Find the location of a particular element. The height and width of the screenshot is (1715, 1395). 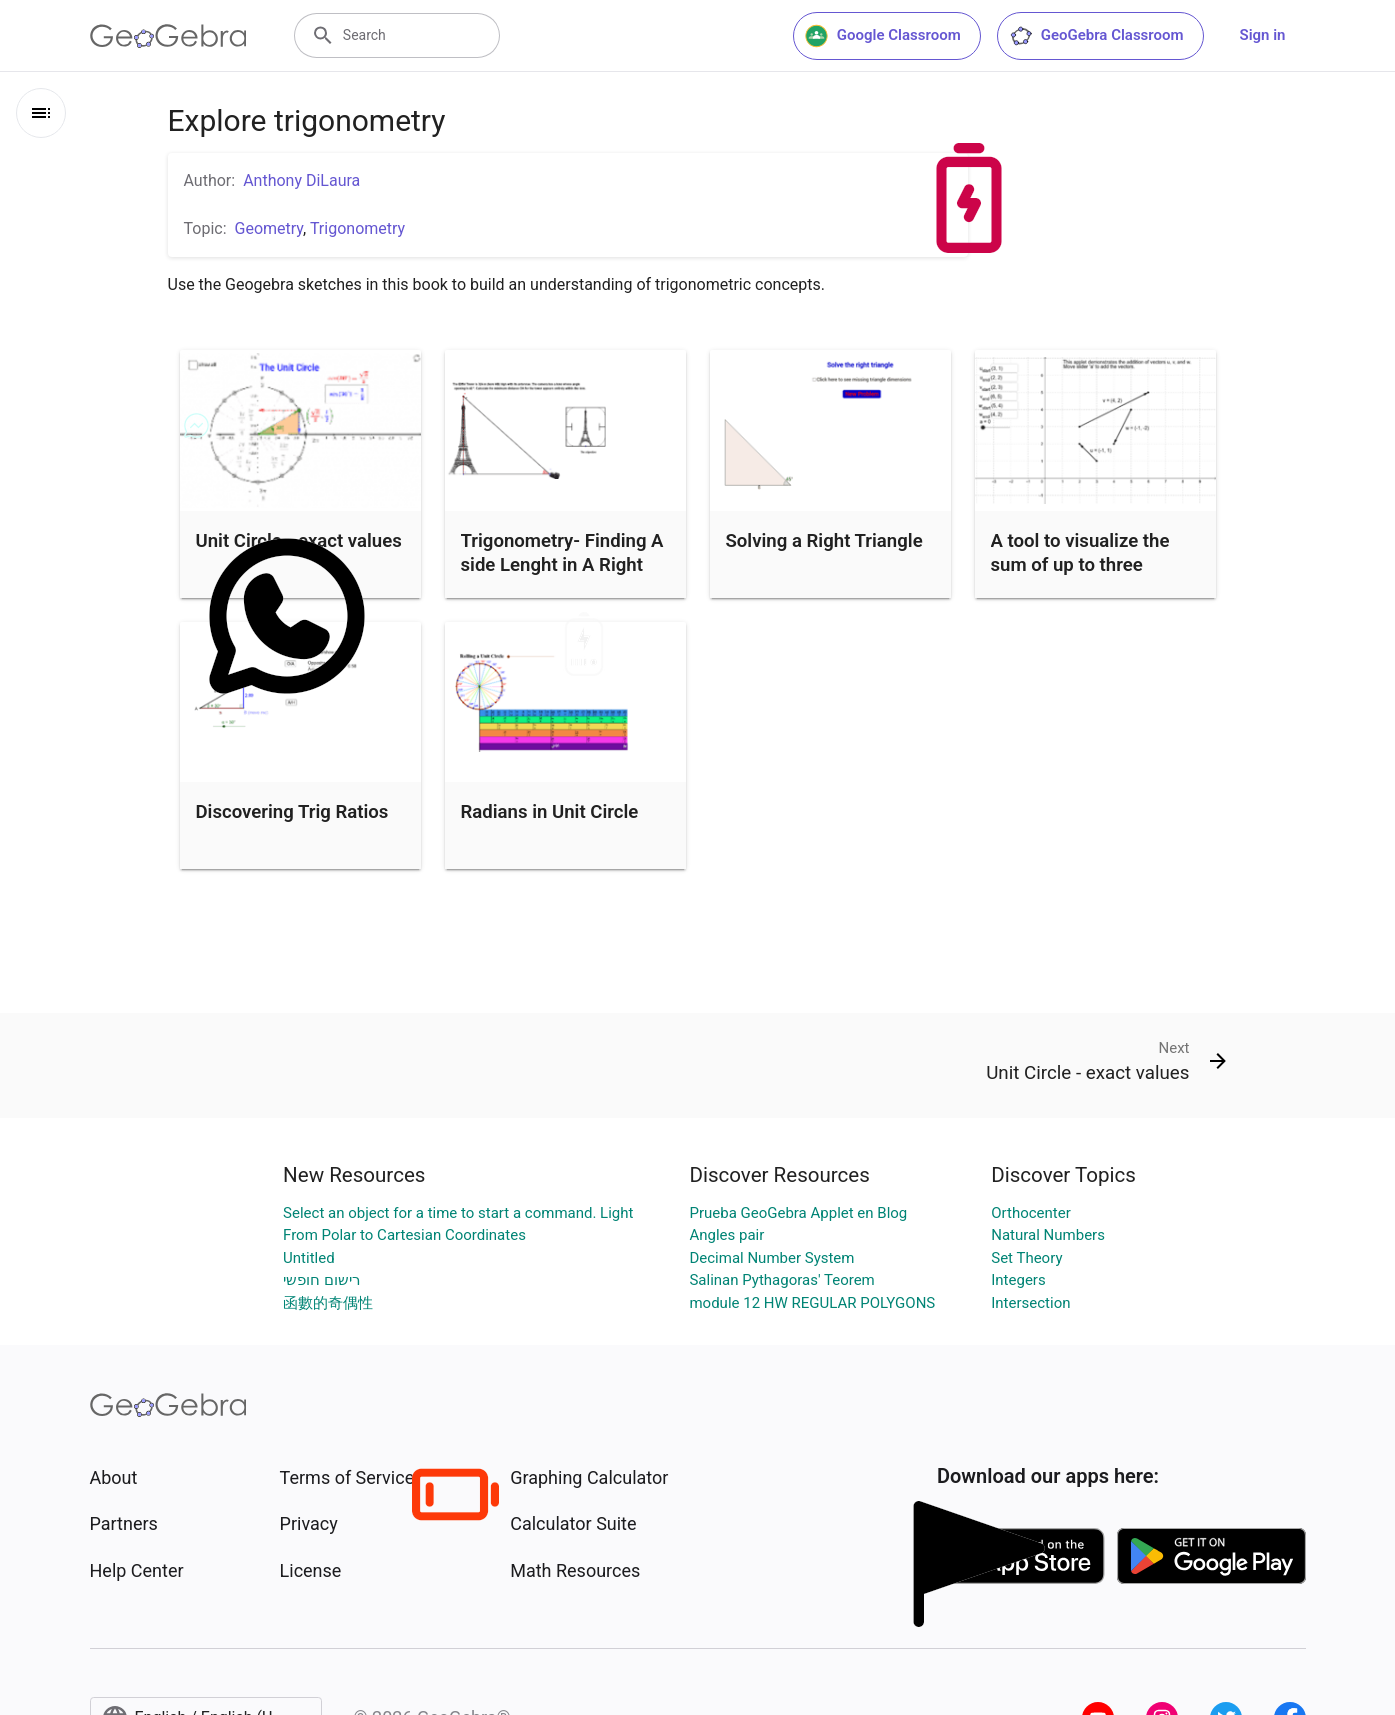

open WhatsApp messaging app is located at coordinates (287, 616).